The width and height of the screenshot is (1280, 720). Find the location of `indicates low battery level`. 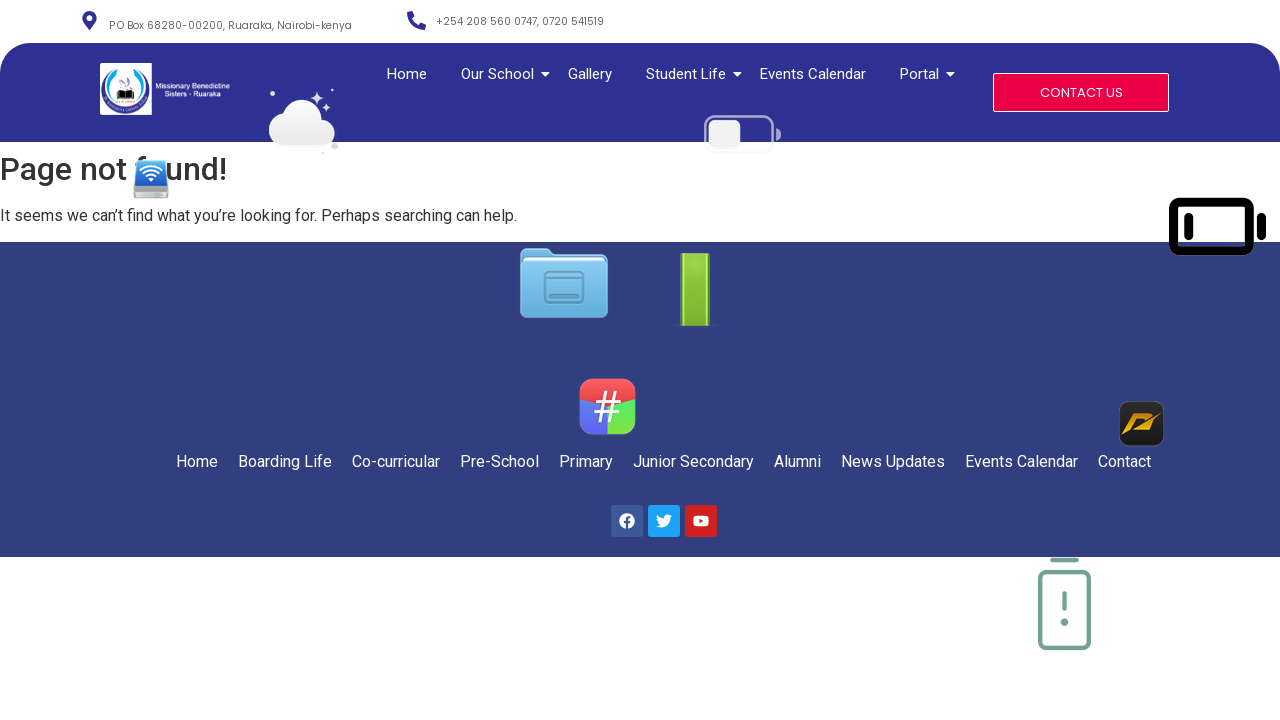

indicates low battery level is located at coordinates (1217, 226).